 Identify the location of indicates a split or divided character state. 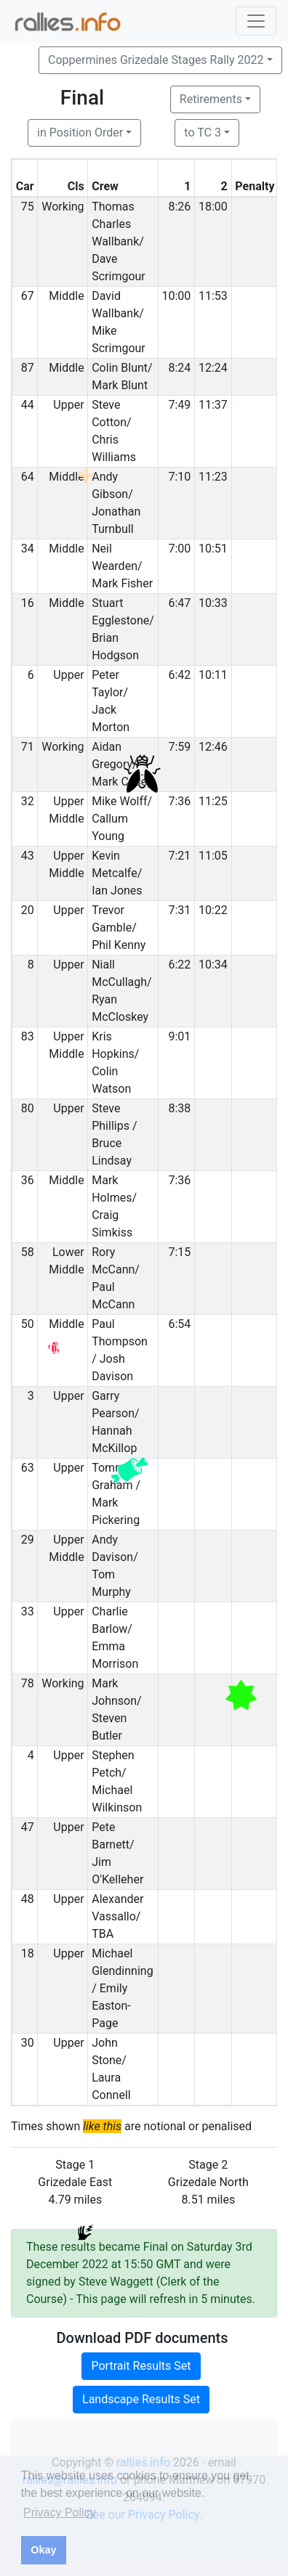
(86, 476).